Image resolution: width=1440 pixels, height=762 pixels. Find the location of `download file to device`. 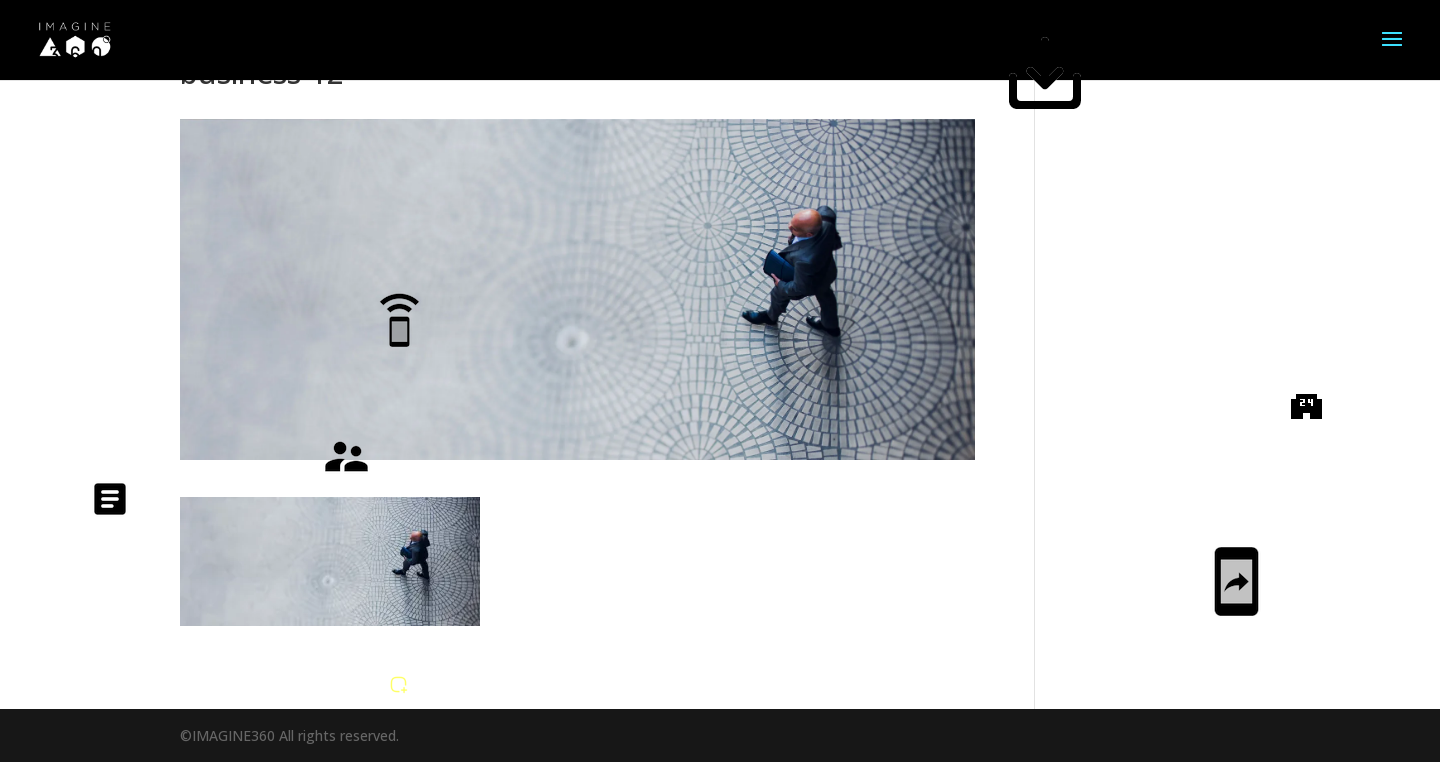

download file to device is located at coordinates (1045, 73).